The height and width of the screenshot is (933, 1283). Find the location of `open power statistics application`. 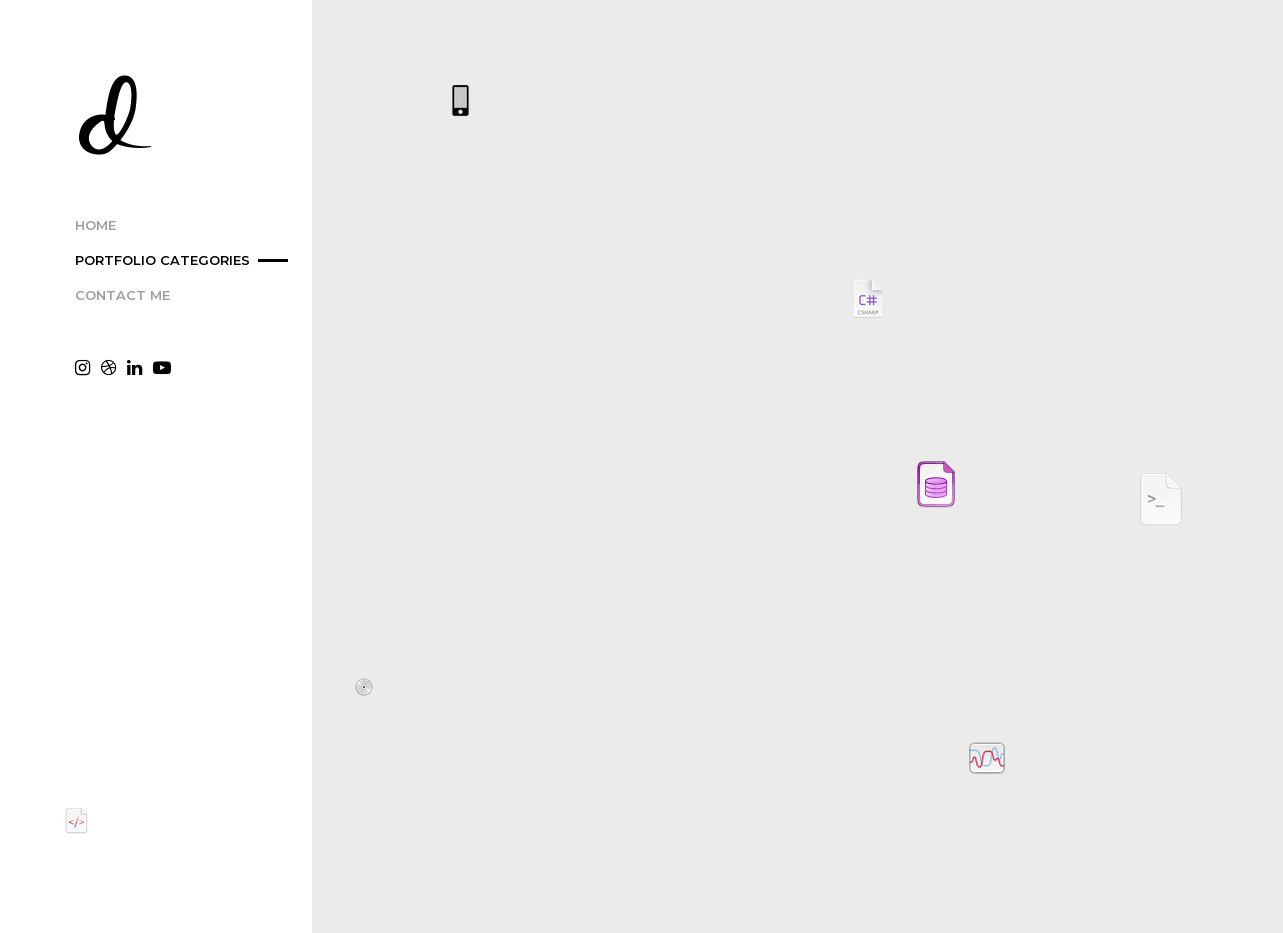

open power statistics application is located at coordinates (987, 758).